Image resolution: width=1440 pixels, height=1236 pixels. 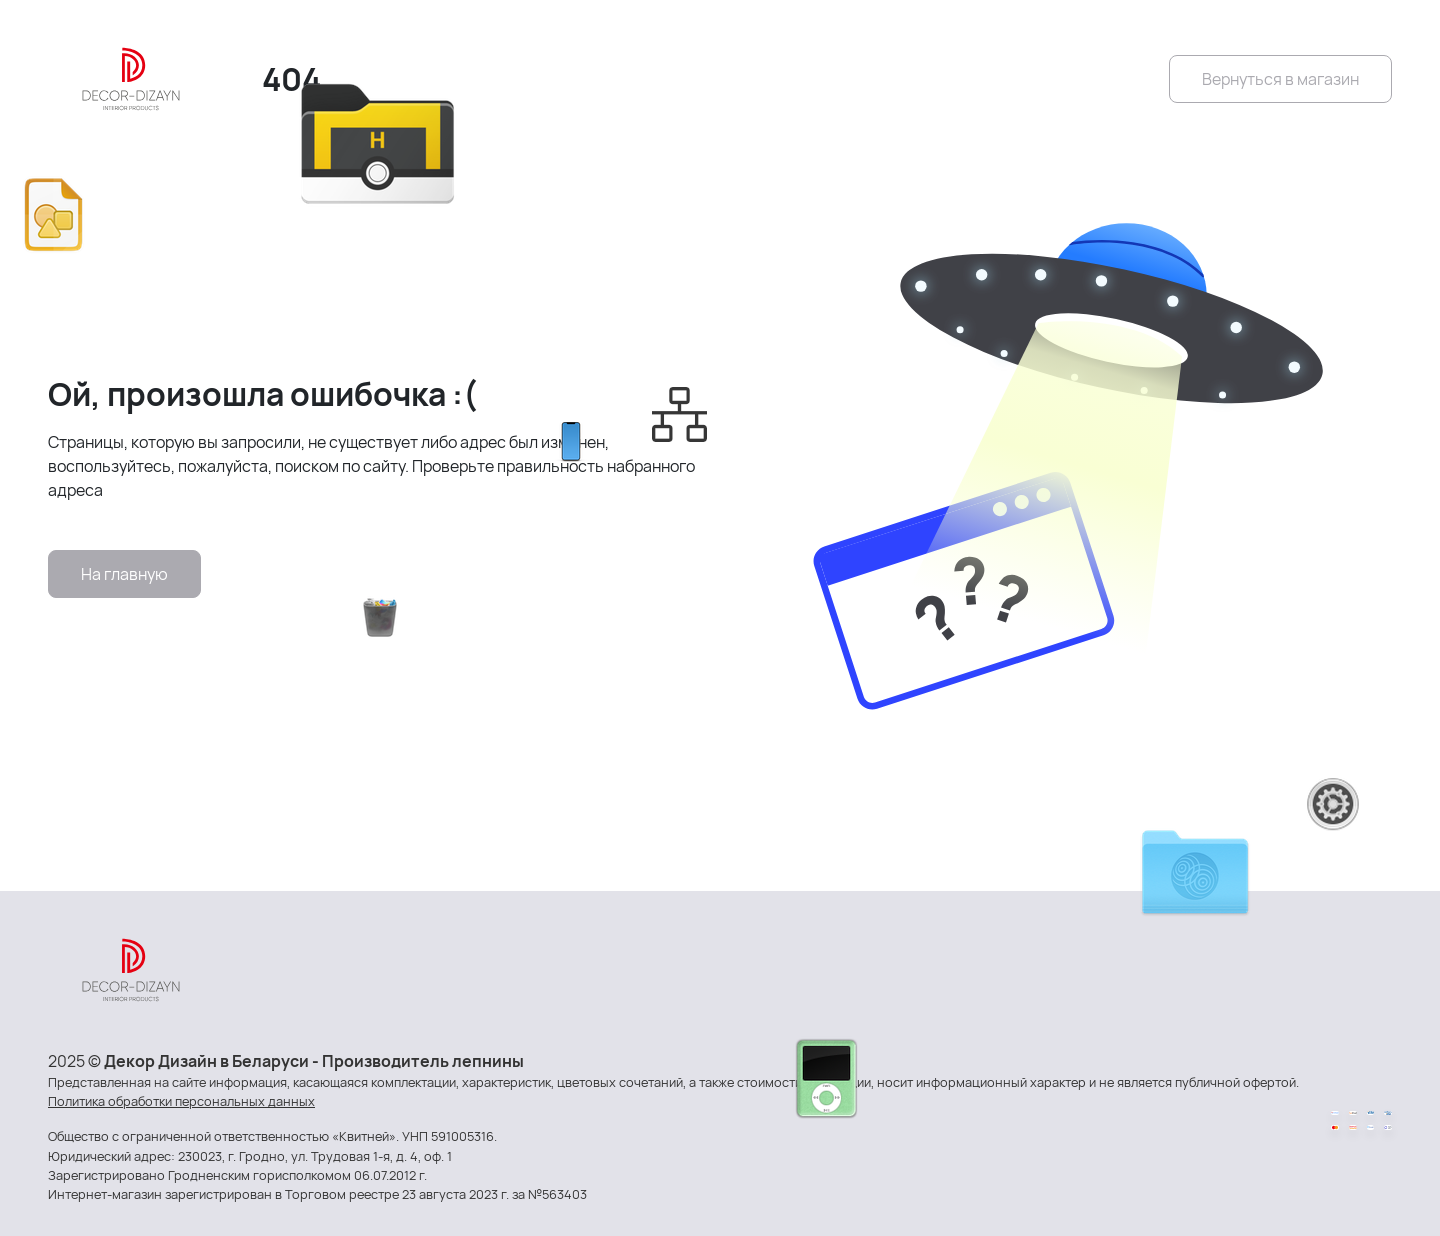 I want to click on view or edit item properties, so click(x=1333, y=804).